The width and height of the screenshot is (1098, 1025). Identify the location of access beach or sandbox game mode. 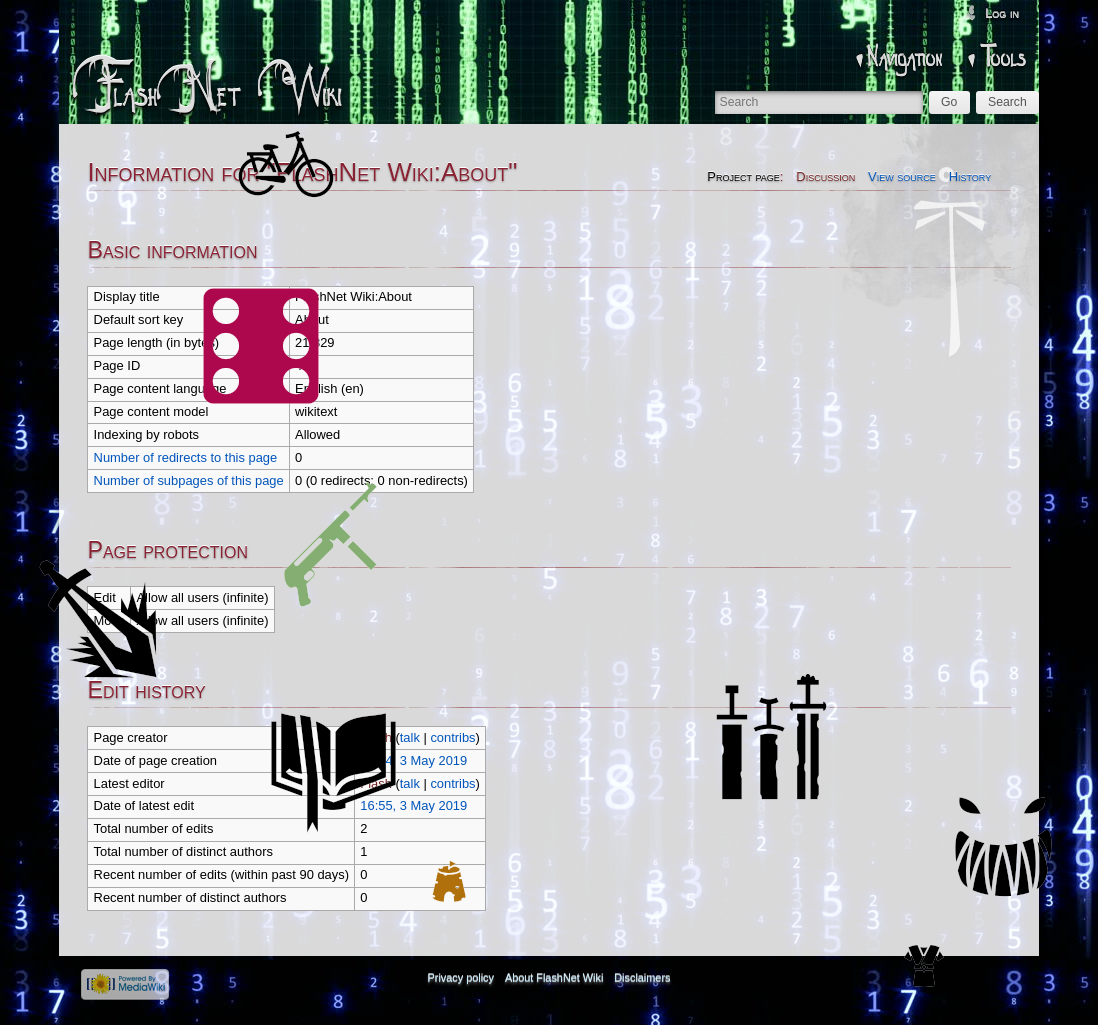
(449, 881).